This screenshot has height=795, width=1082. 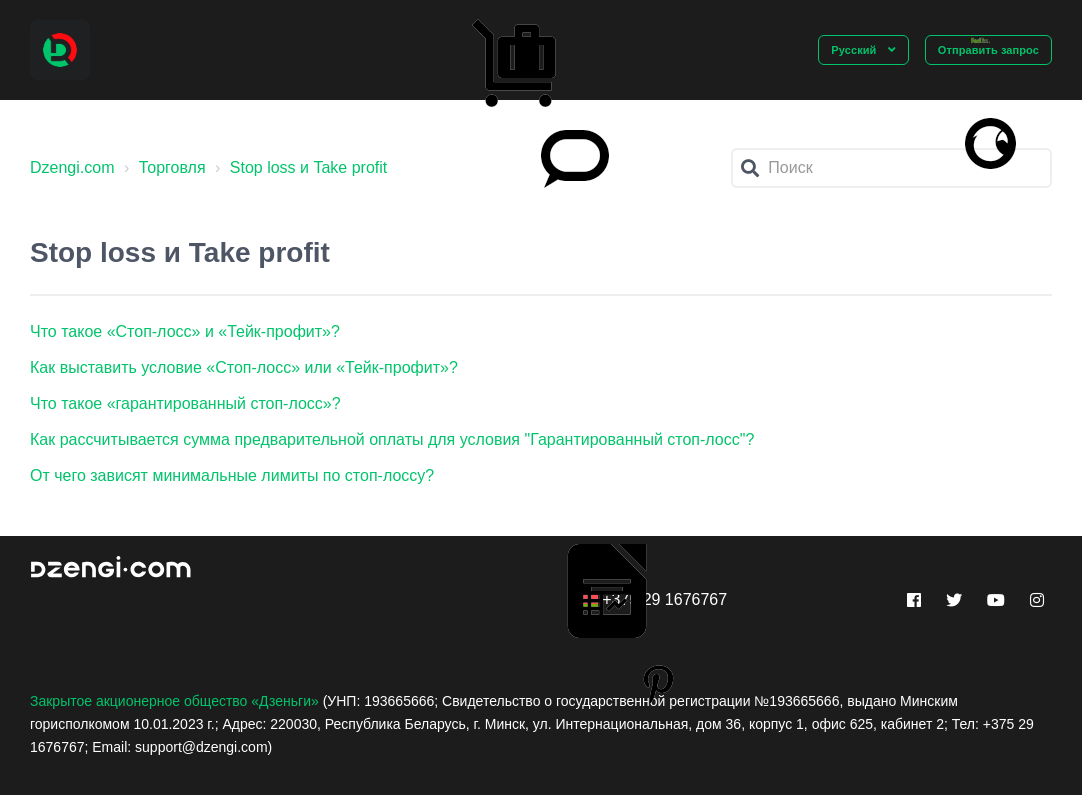 I want to click on open LibreOffice Impress presentation software, so click(x=607, y=591).